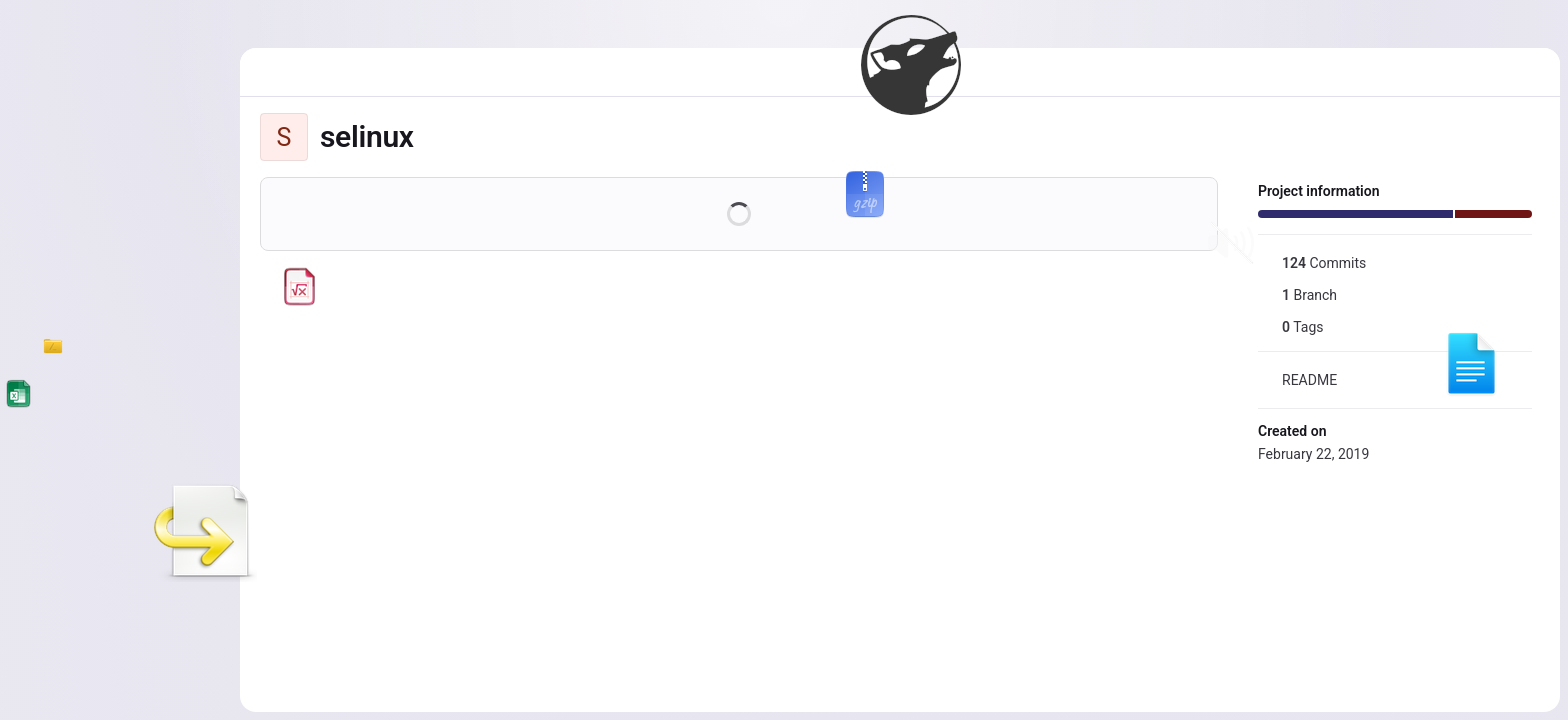  Describe the element at coordinates (299, 286) in the screenshot. I see `a libreoffice math formula file` at that location.